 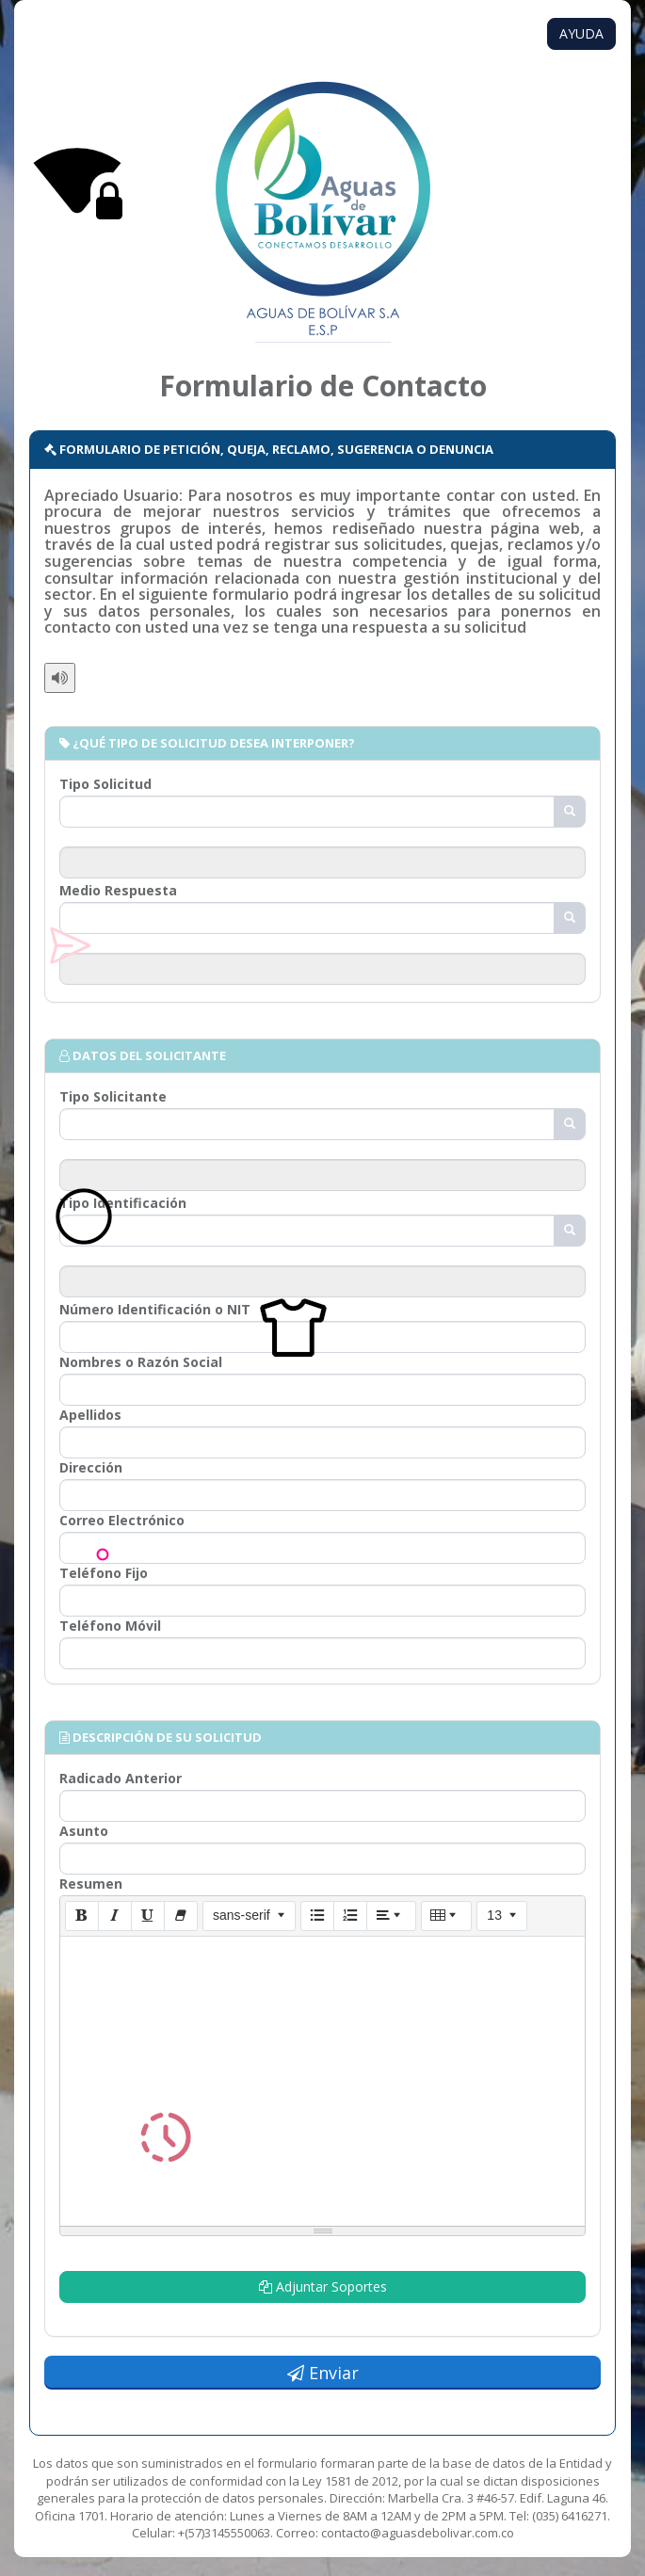 I want to click on indicates an unselected or empty state in a radio button, so click(x=103, y=1554).